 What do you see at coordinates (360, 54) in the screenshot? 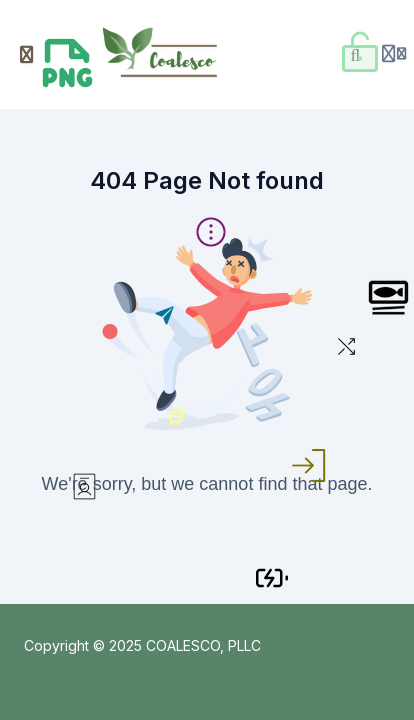
I see `unlock a protected item or feature` at bounding box center [360, 54].